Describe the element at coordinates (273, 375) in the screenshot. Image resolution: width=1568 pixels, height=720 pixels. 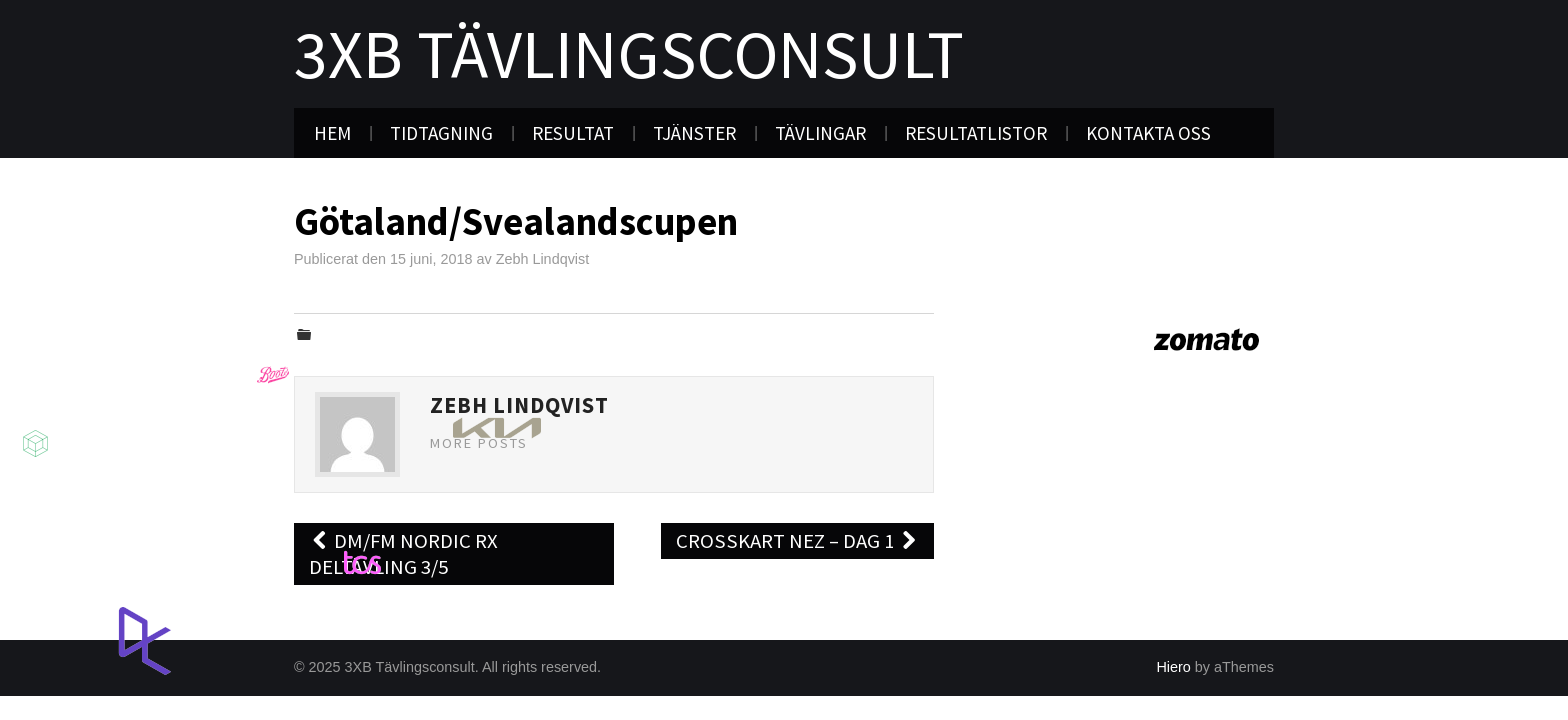
I see `open the Boots pharmacy app` at that location.